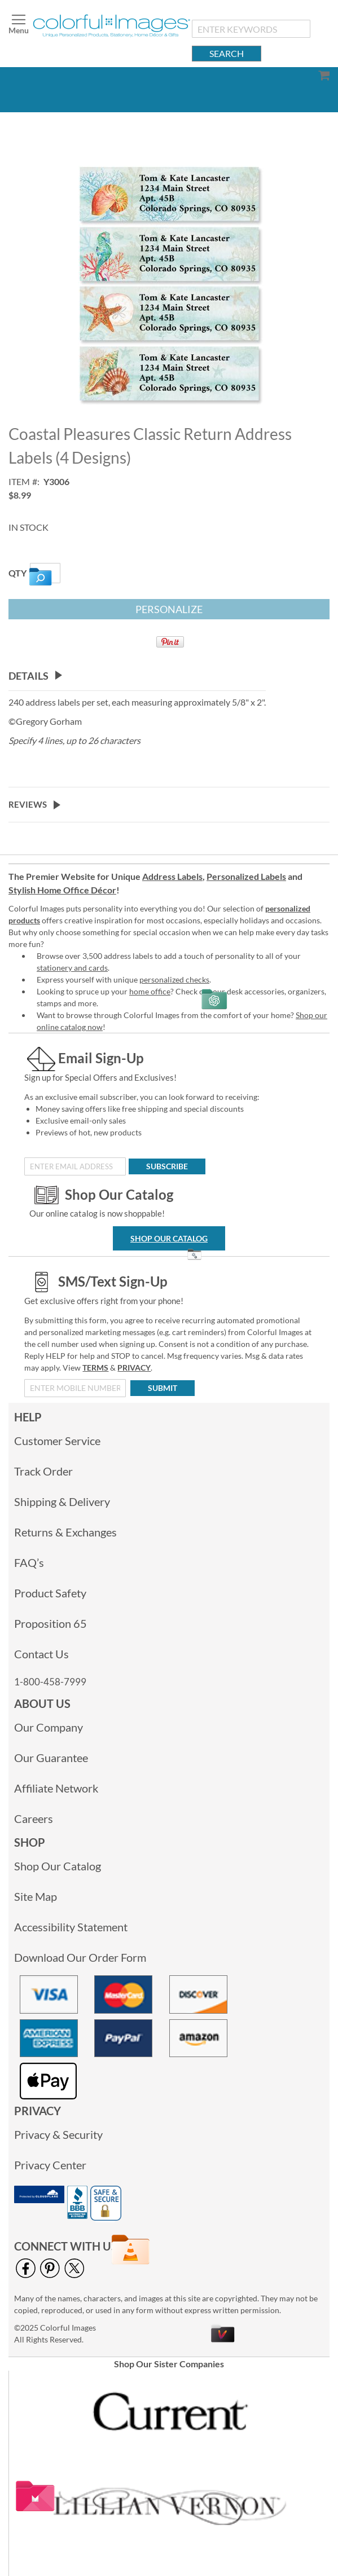 This screenshot has width=338, height=2576. What do you see at coordinates (194, 1254) in the screenshot?
I see `folder containing batch files or scripts` at bounding box center [194, 1254].